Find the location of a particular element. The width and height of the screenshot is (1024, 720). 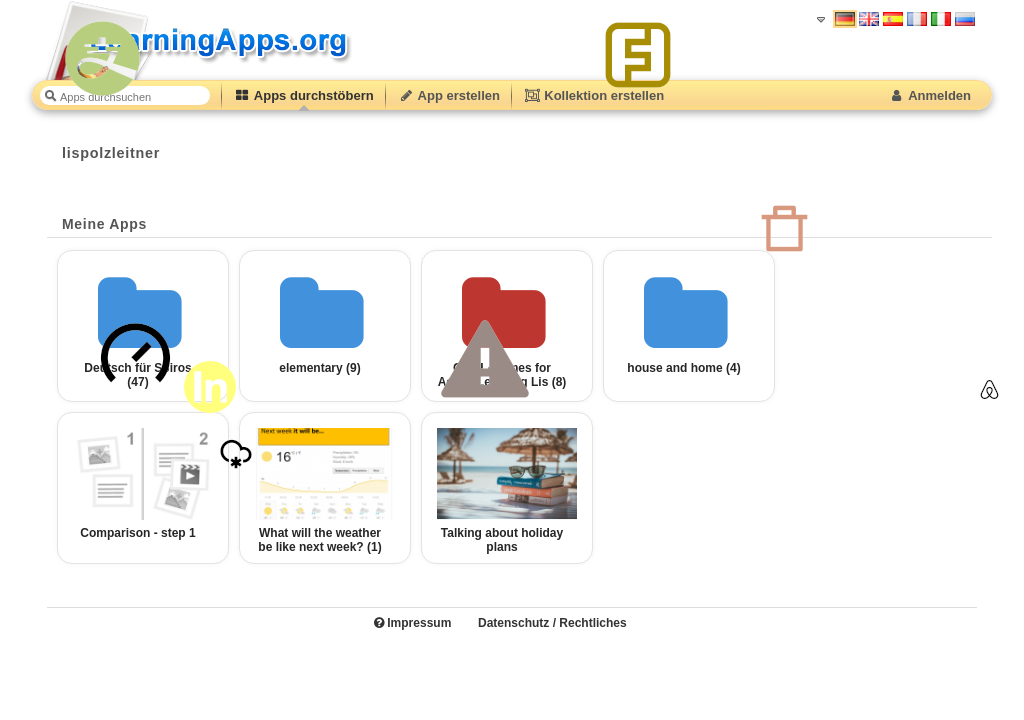

indicates snowy weather conditions is located at coordinates (236, 454).